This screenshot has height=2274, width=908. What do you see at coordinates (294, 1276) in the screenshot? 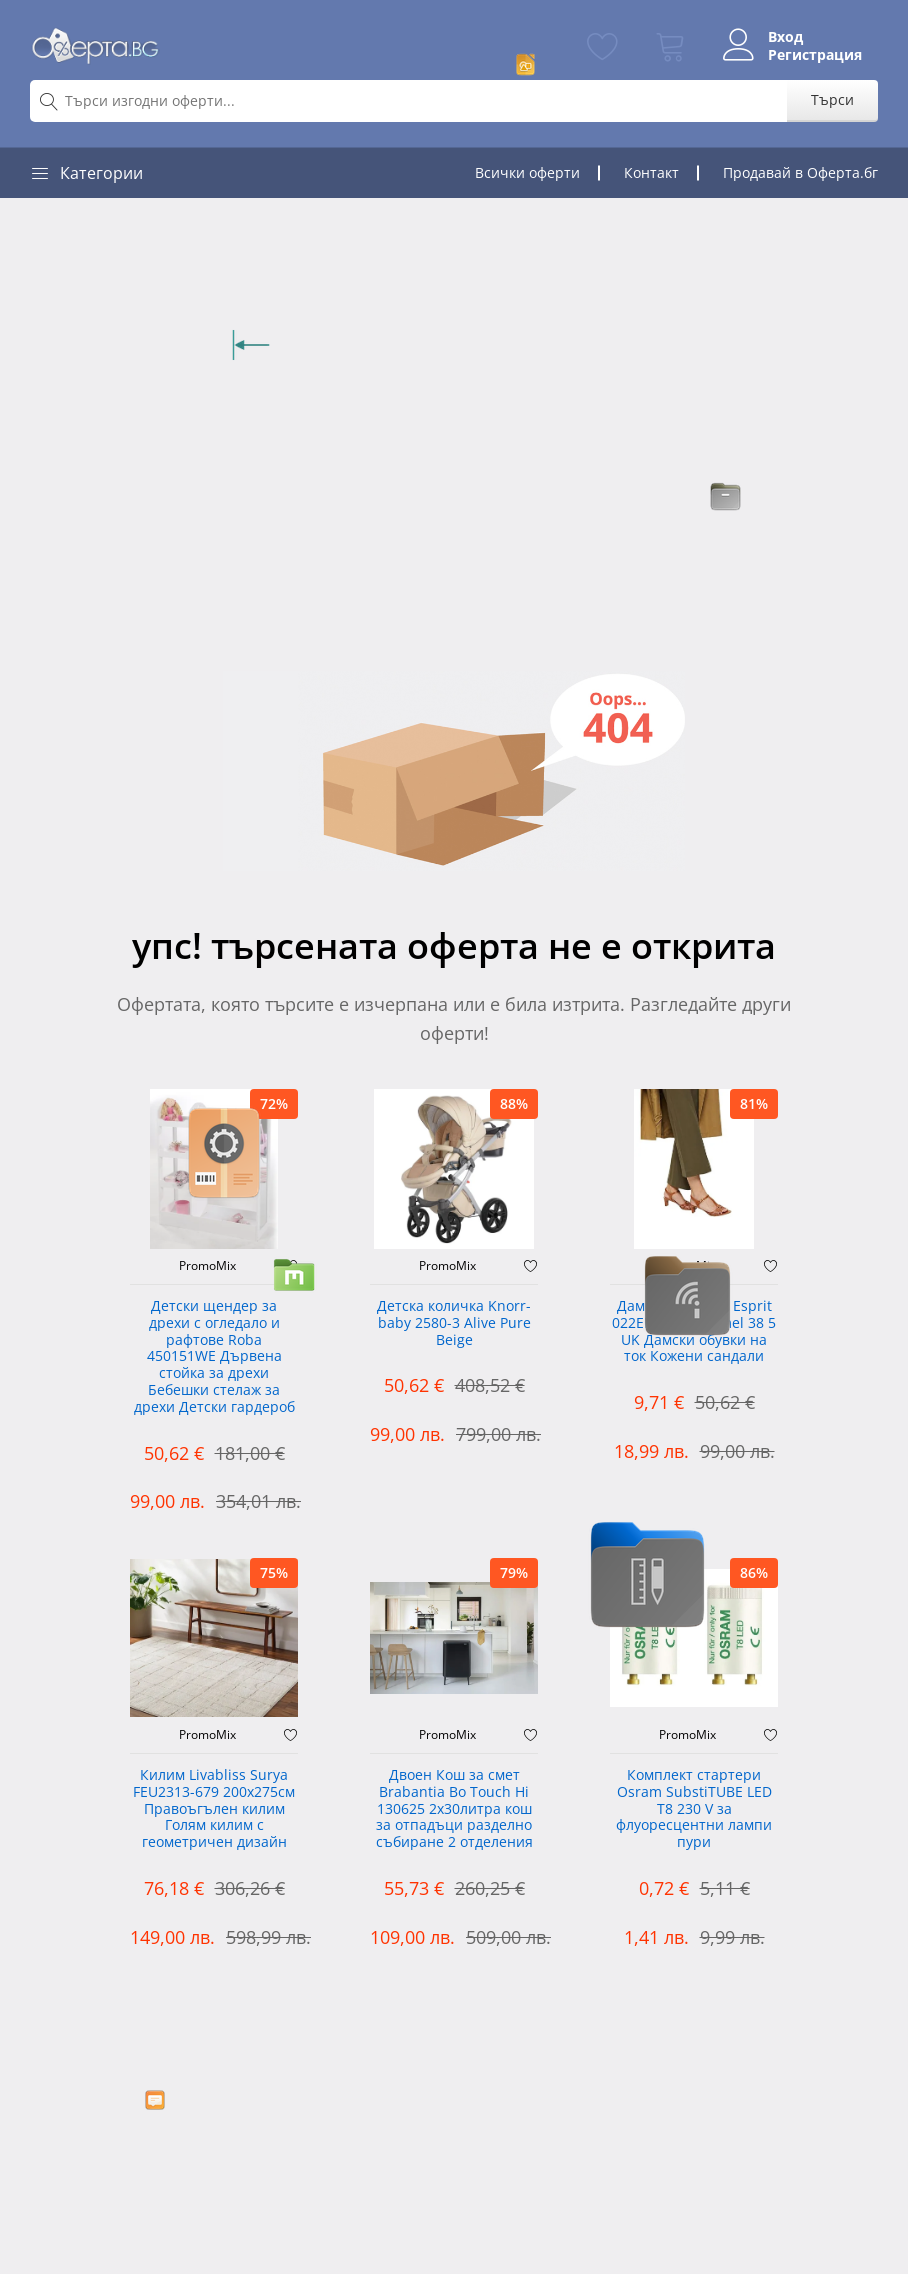
I see `open quixel mixer project files folder` at bounding box center [294, 1276].